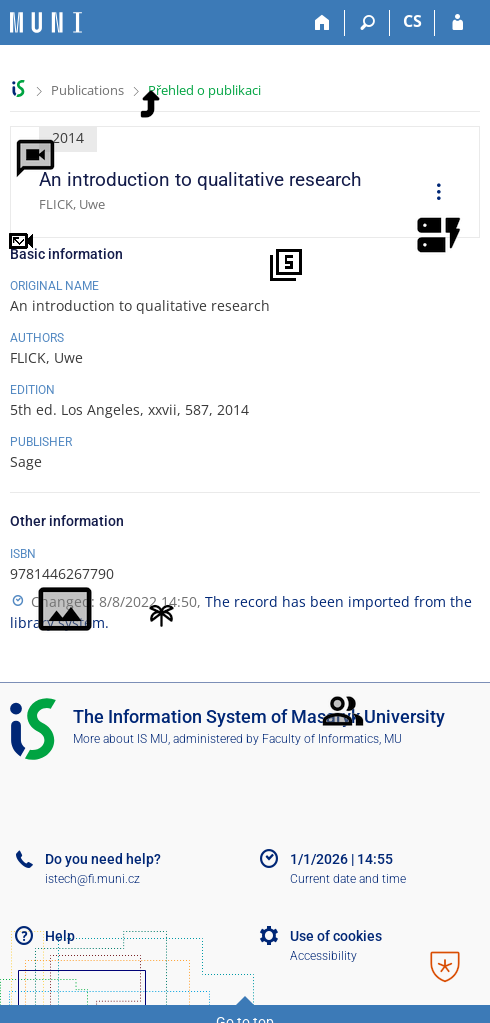 This screenshot has height=1023, width=490. What do you see at coordinates (439, 235) in the screenshot?
I see `access dynamic or auto-generated forms` at bounding box center [439, 235].